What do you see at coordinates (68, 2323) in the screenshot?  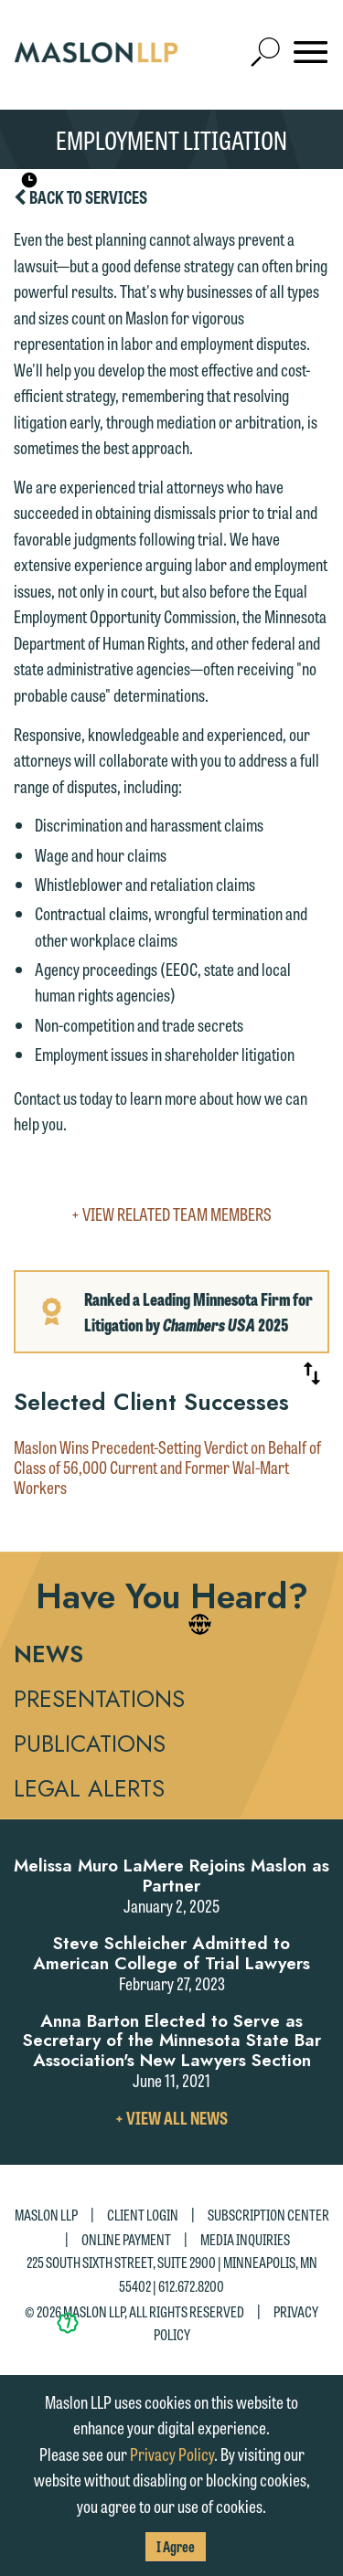 I see `indicates rank or position number 7` at bounding box center [68, 2323].